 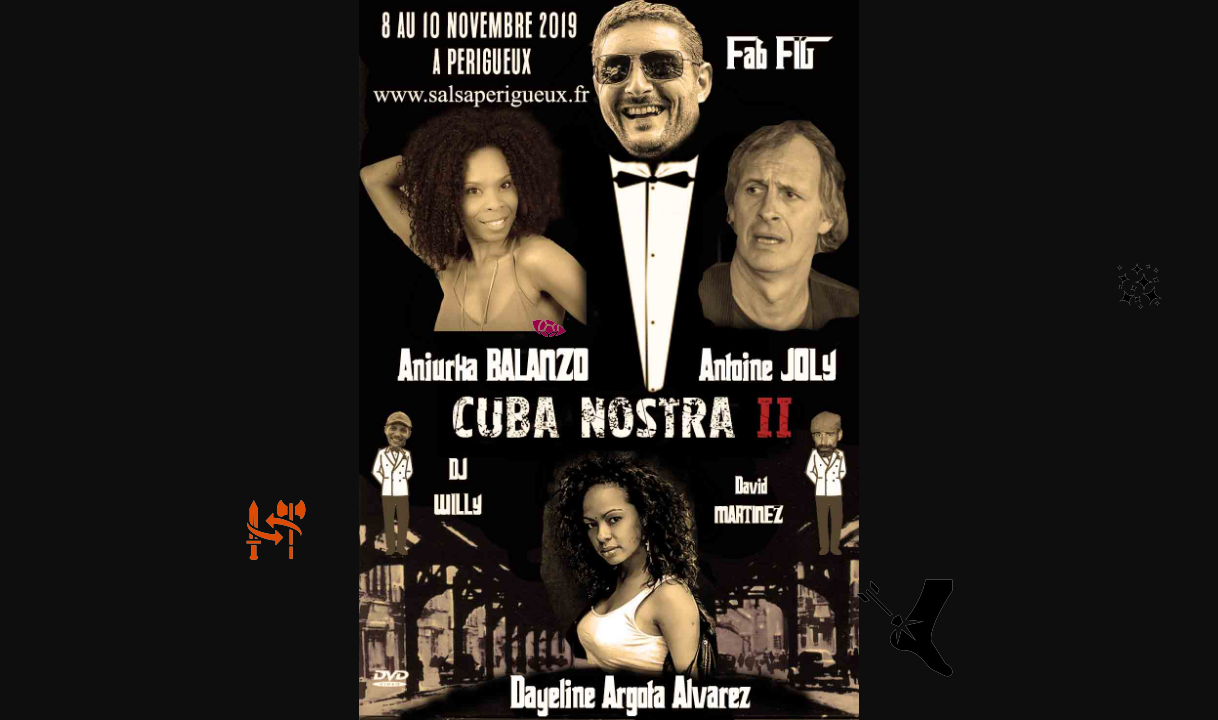 I want to click on indicates a character's weakness or vulnerability, so click(x=904, y=628).